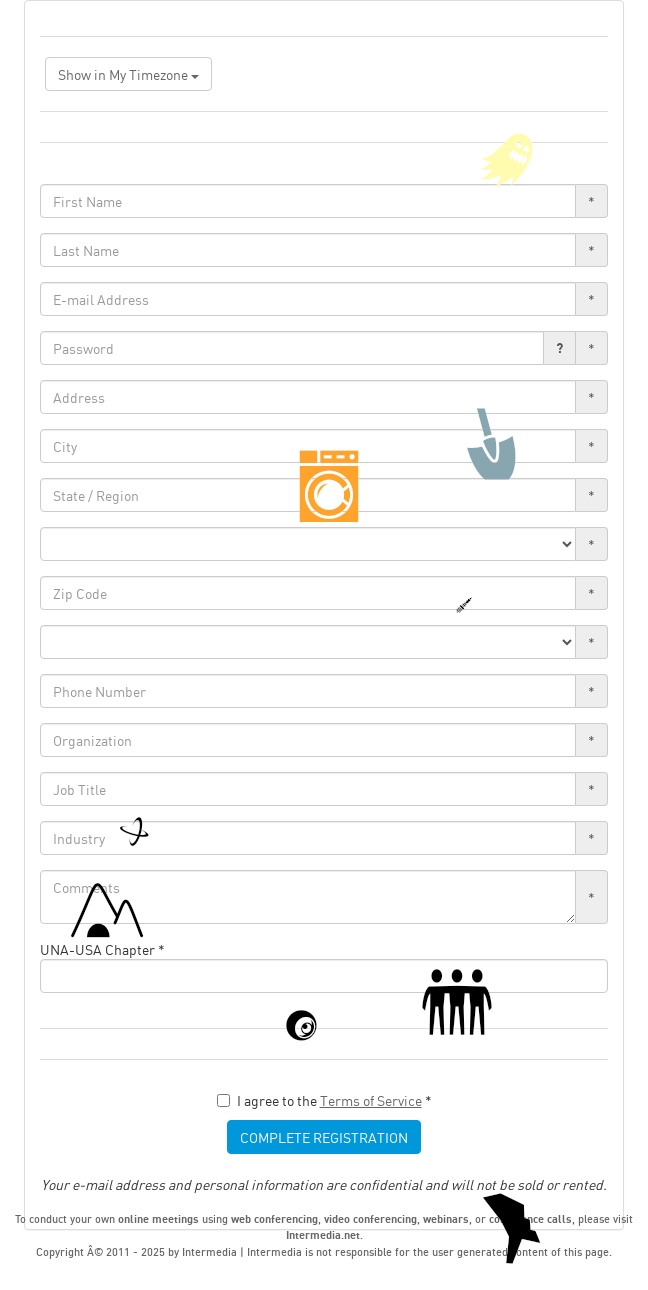 This screenshot has width=648, height=1290. I want to click on explore cave or dungeon location, so click(107, 912).